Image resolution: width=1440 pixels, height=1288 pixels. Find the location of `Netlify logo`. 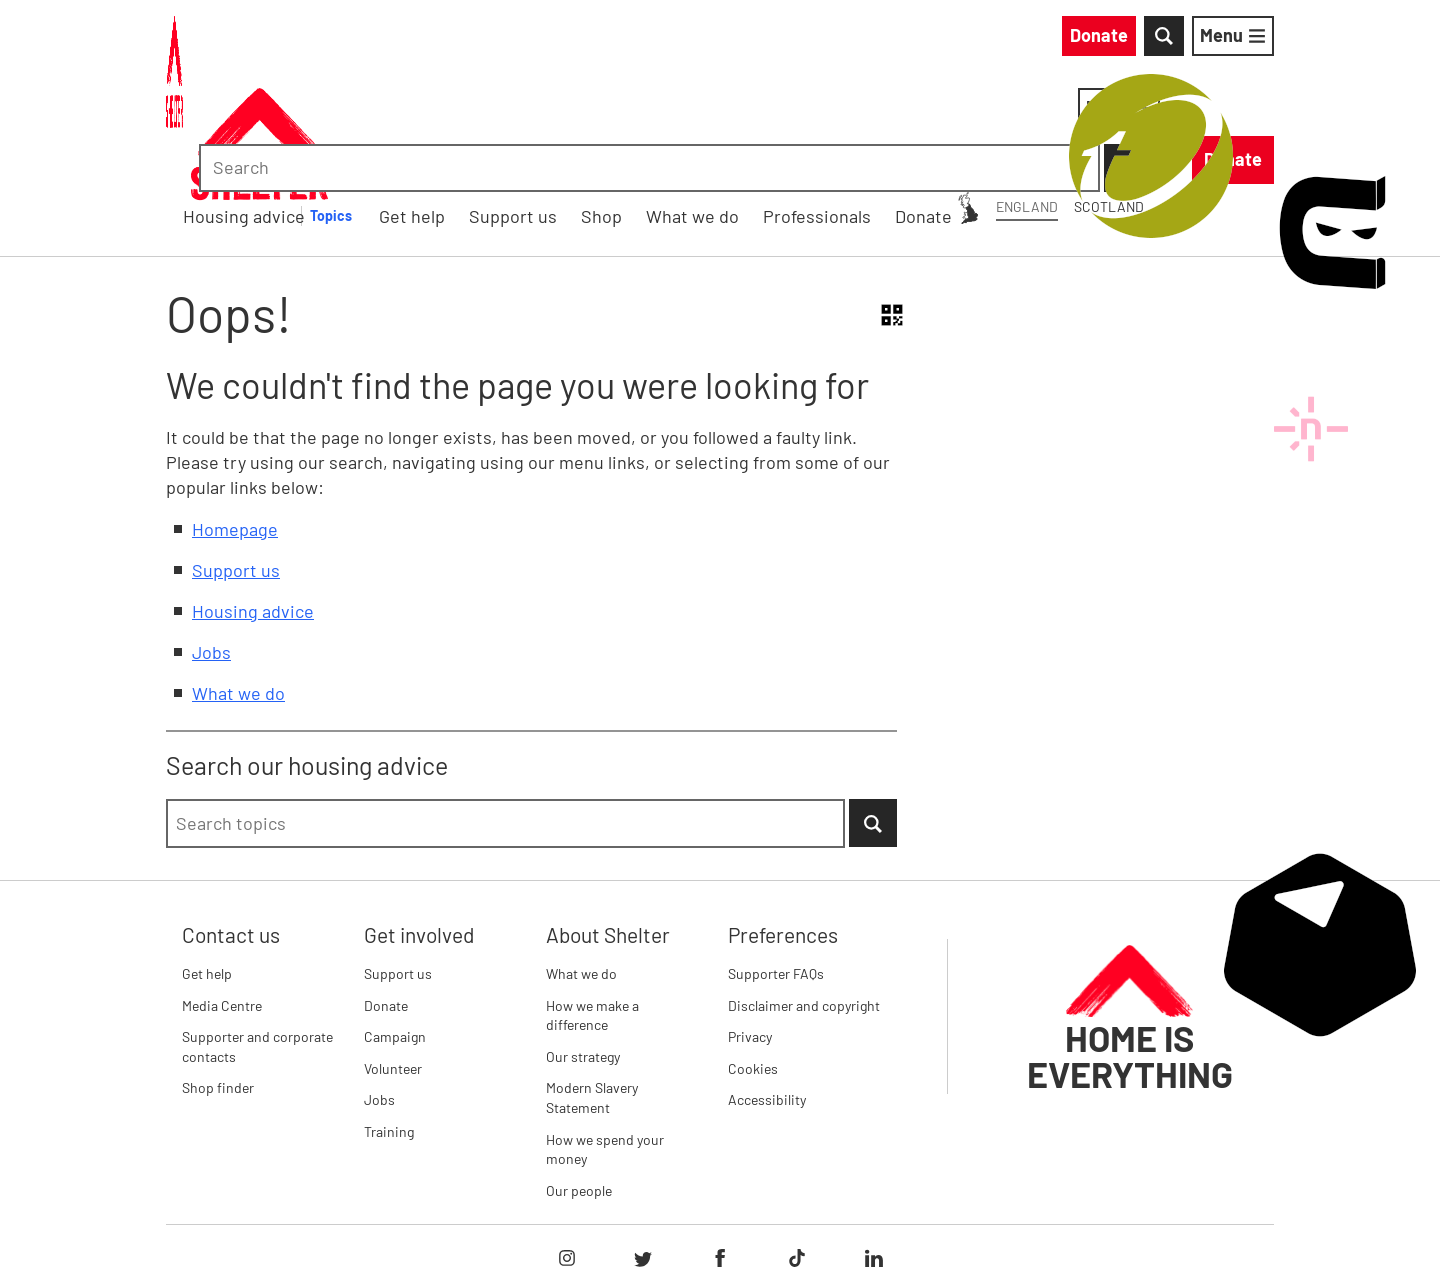

Netlify logo is located at coordinates (1311, 429).